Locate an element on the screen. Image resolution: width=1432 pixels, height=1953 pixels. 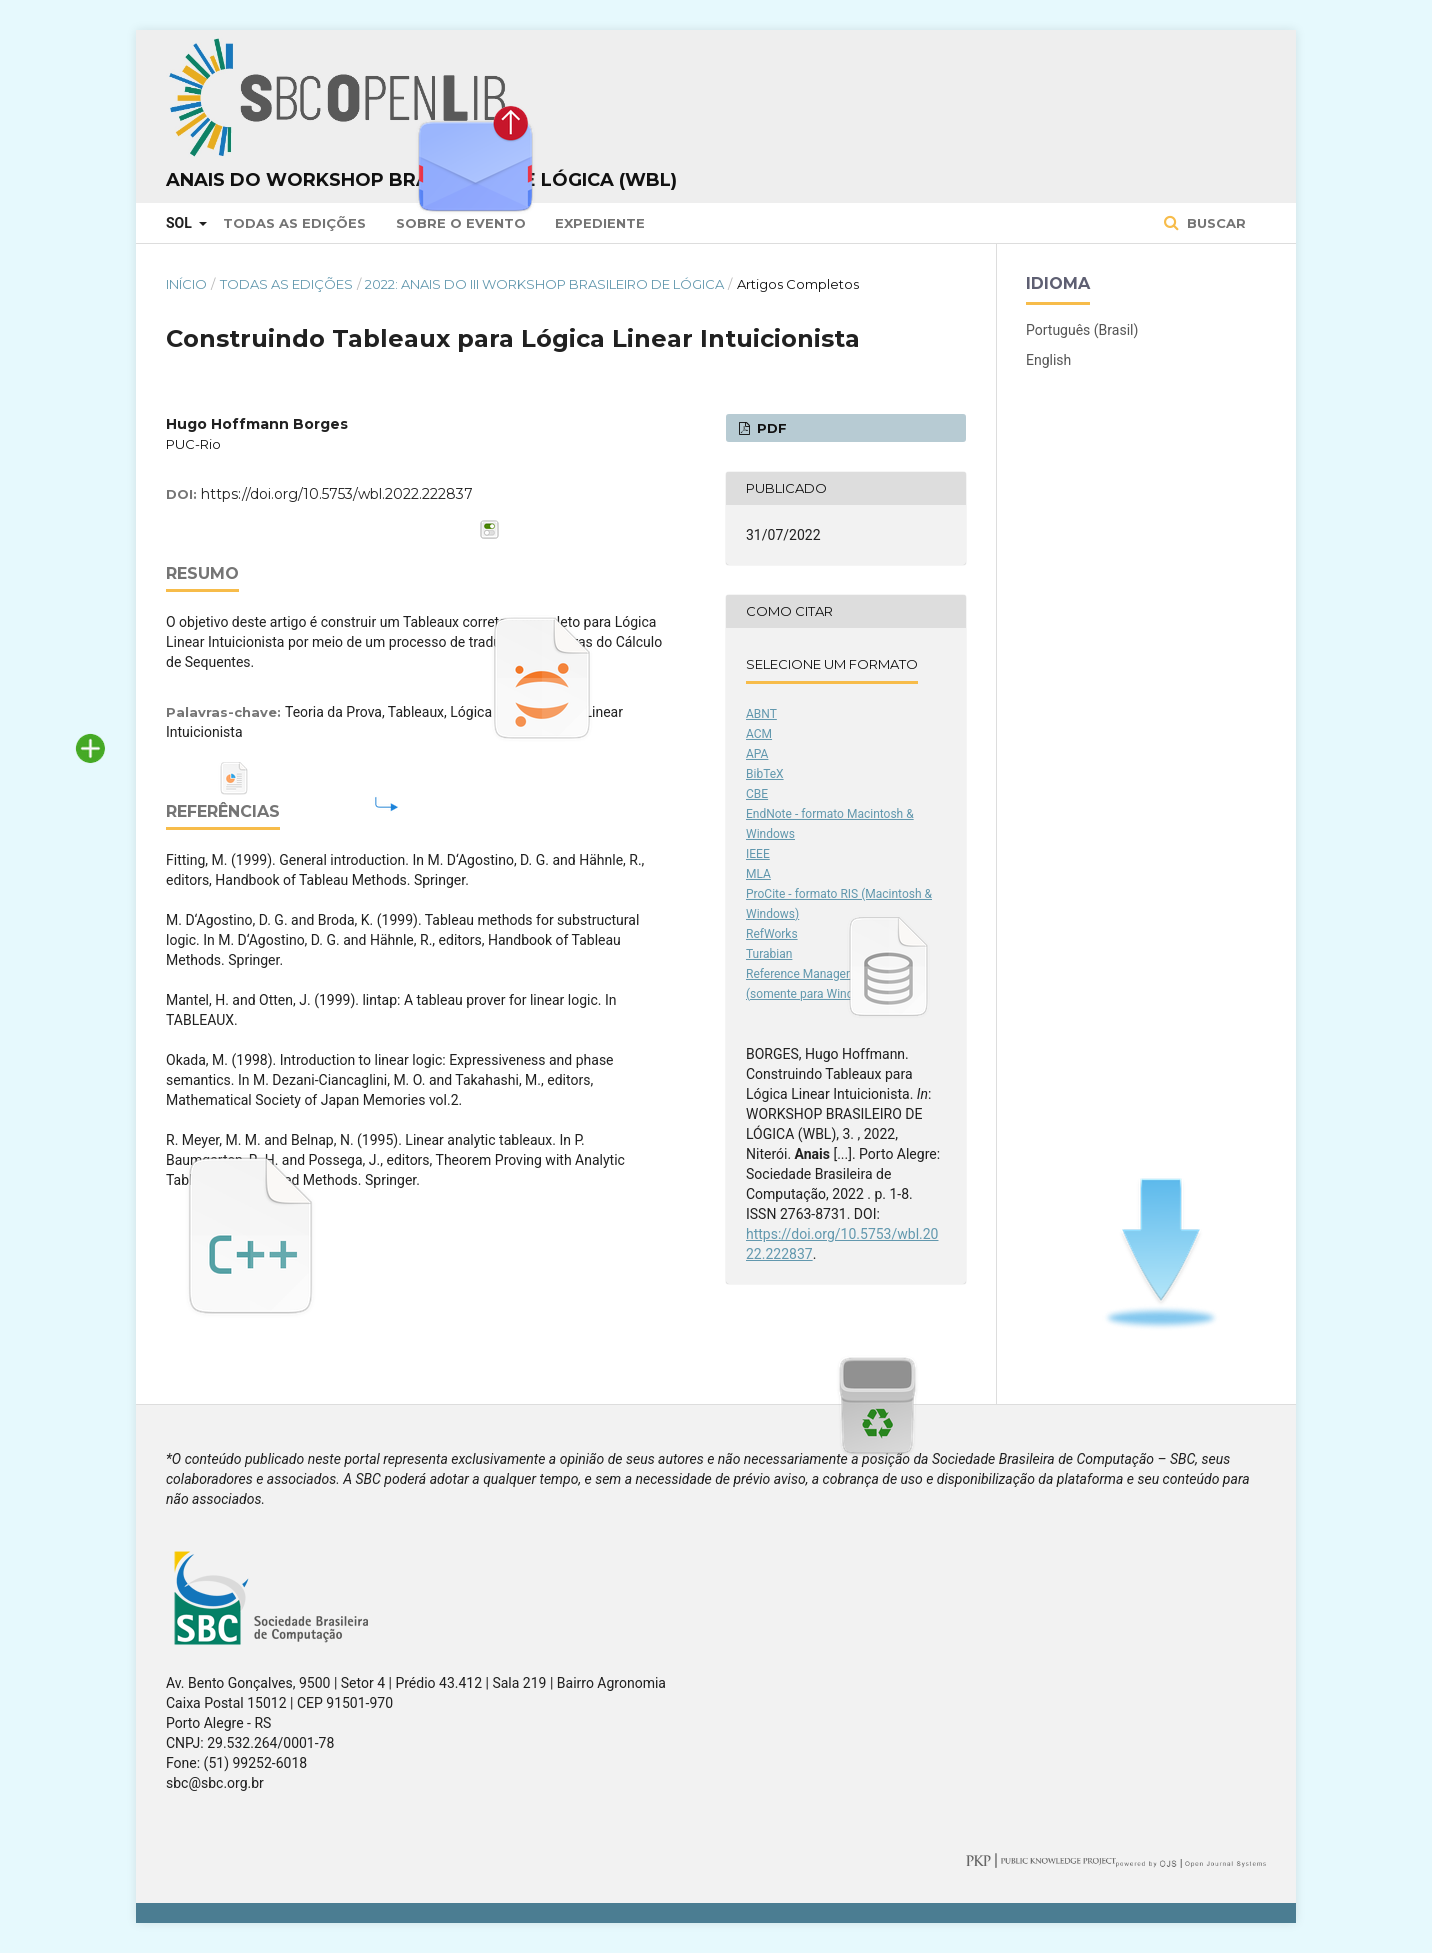
open a database file is located at coordinates (888, 966).